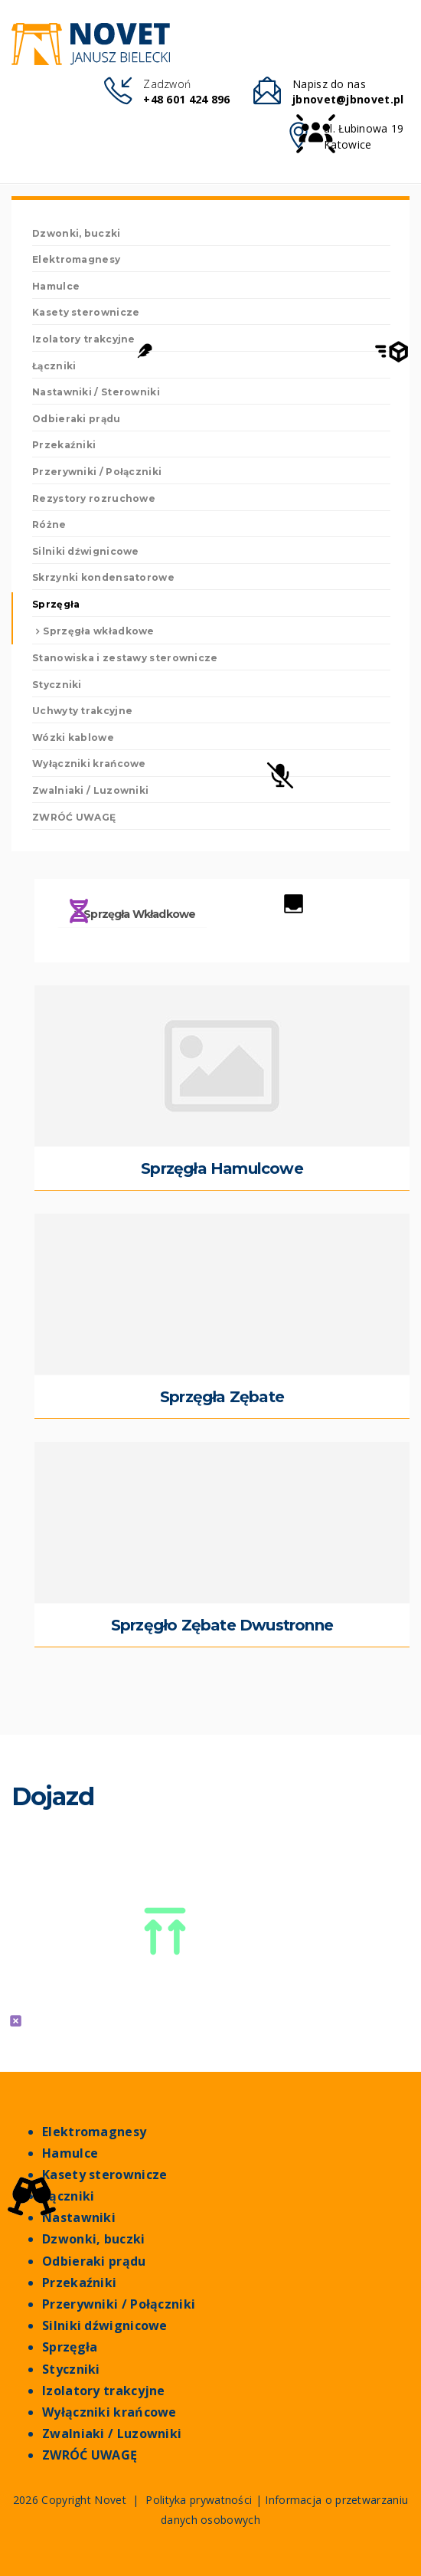 The height and width of the screenshot is (2576, 421). Describe the element at coordinates (145, 351) in the screenshot. I see `compose a new message or post` at that location.